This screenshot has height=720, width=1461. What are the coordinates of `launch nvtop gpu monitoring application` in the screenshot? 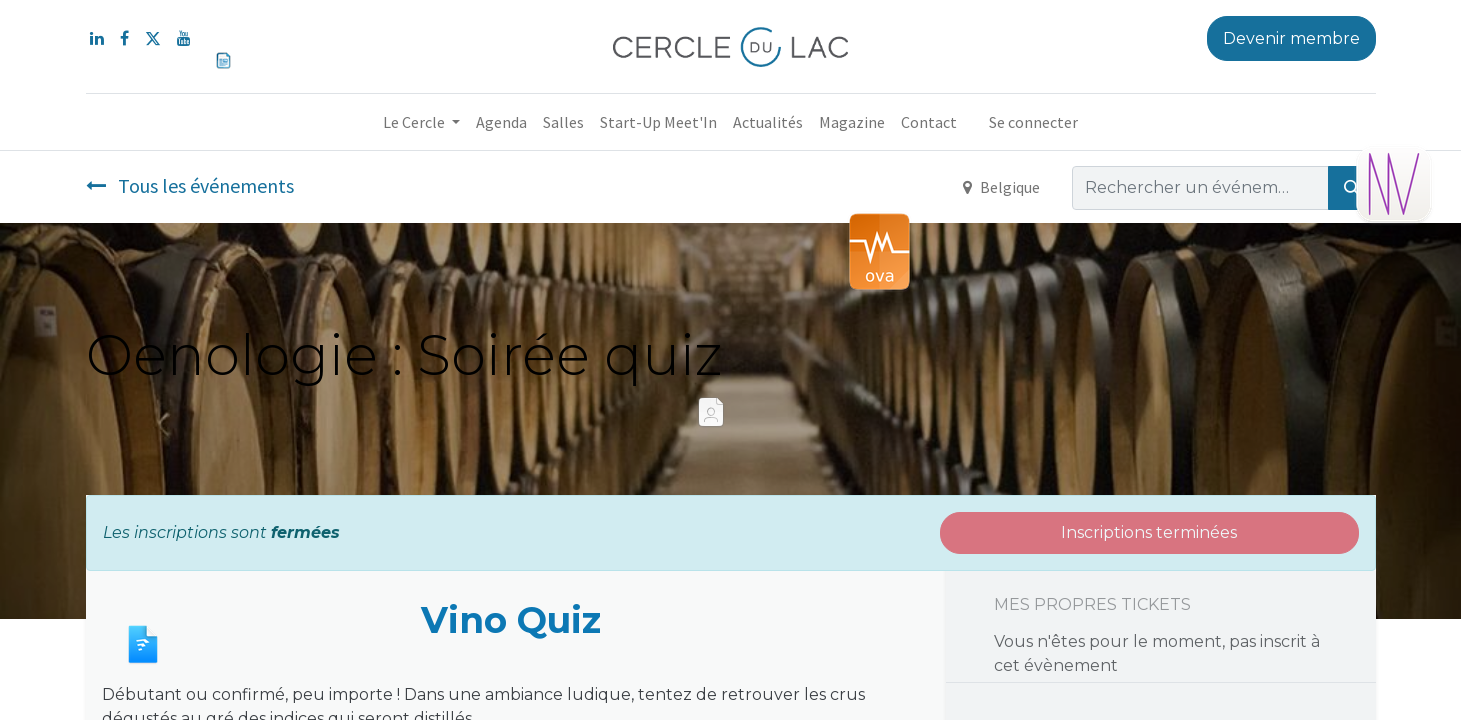 It's located at (1394, 184).